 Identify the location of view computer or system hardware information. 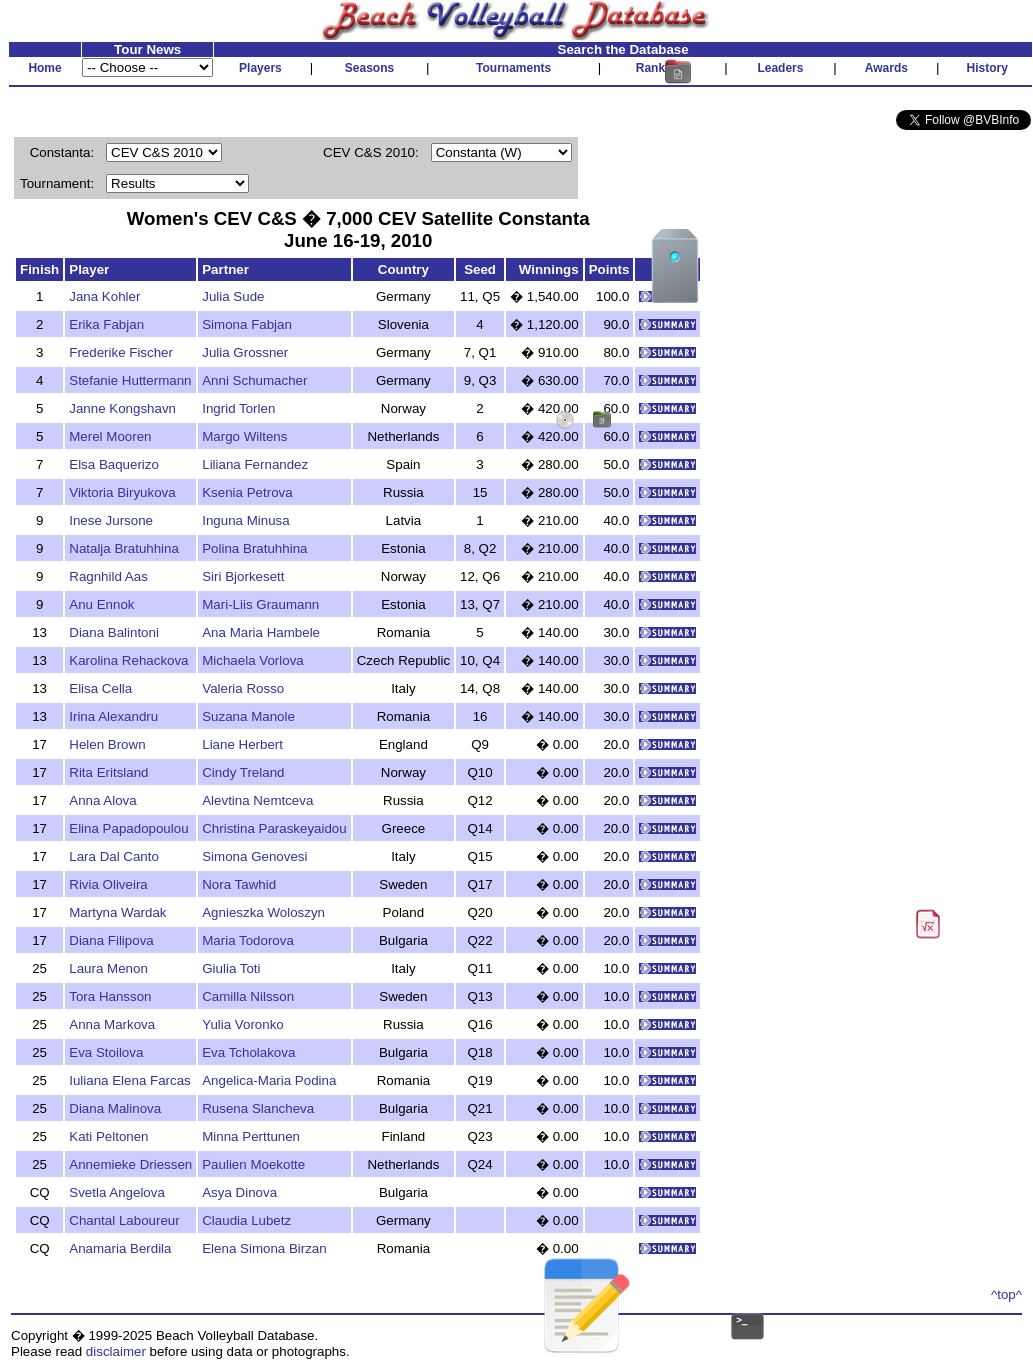
(675, 266).